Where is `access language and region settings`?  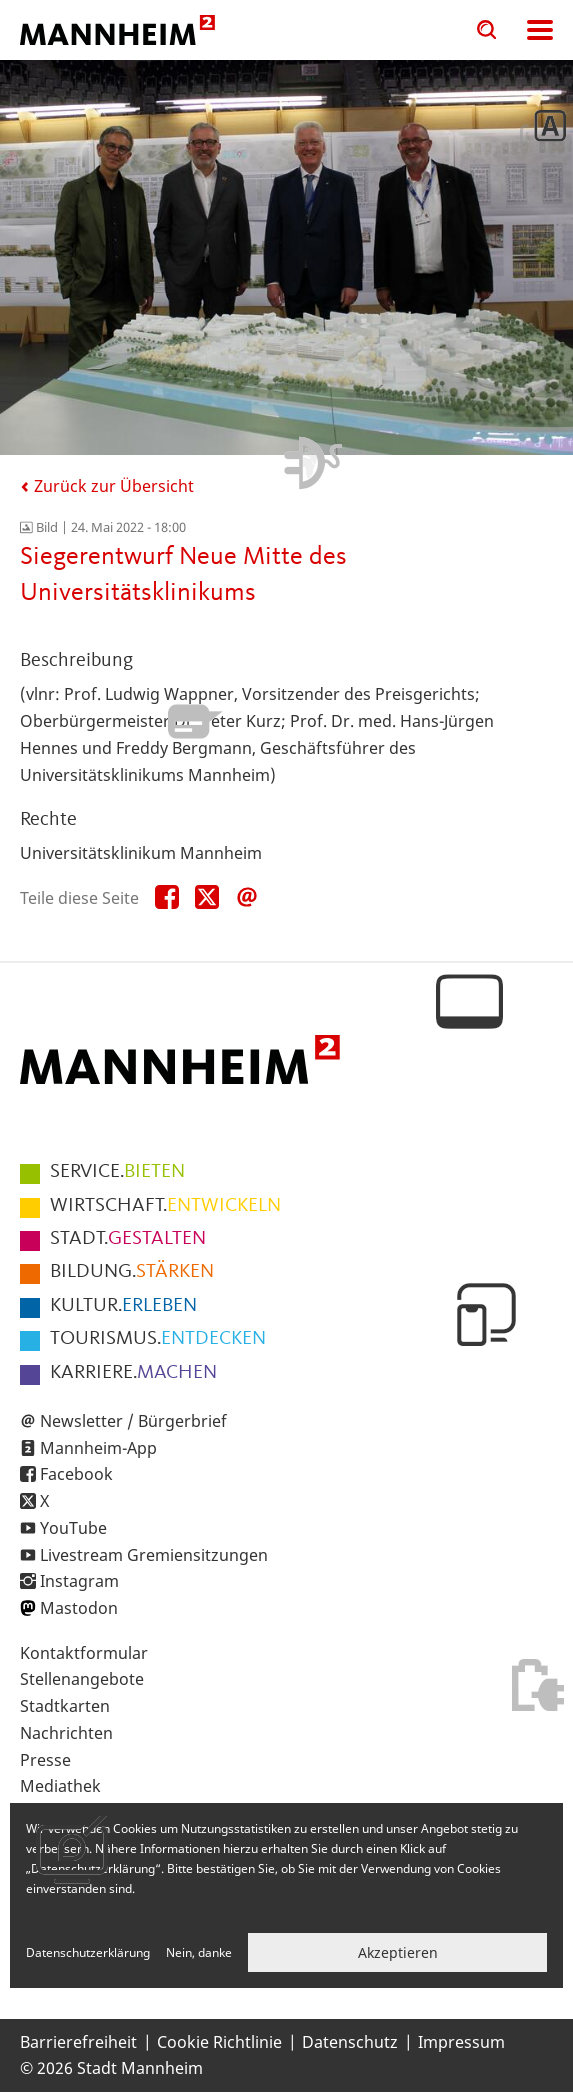
access language and region settings is located at coordinates (543, 133).